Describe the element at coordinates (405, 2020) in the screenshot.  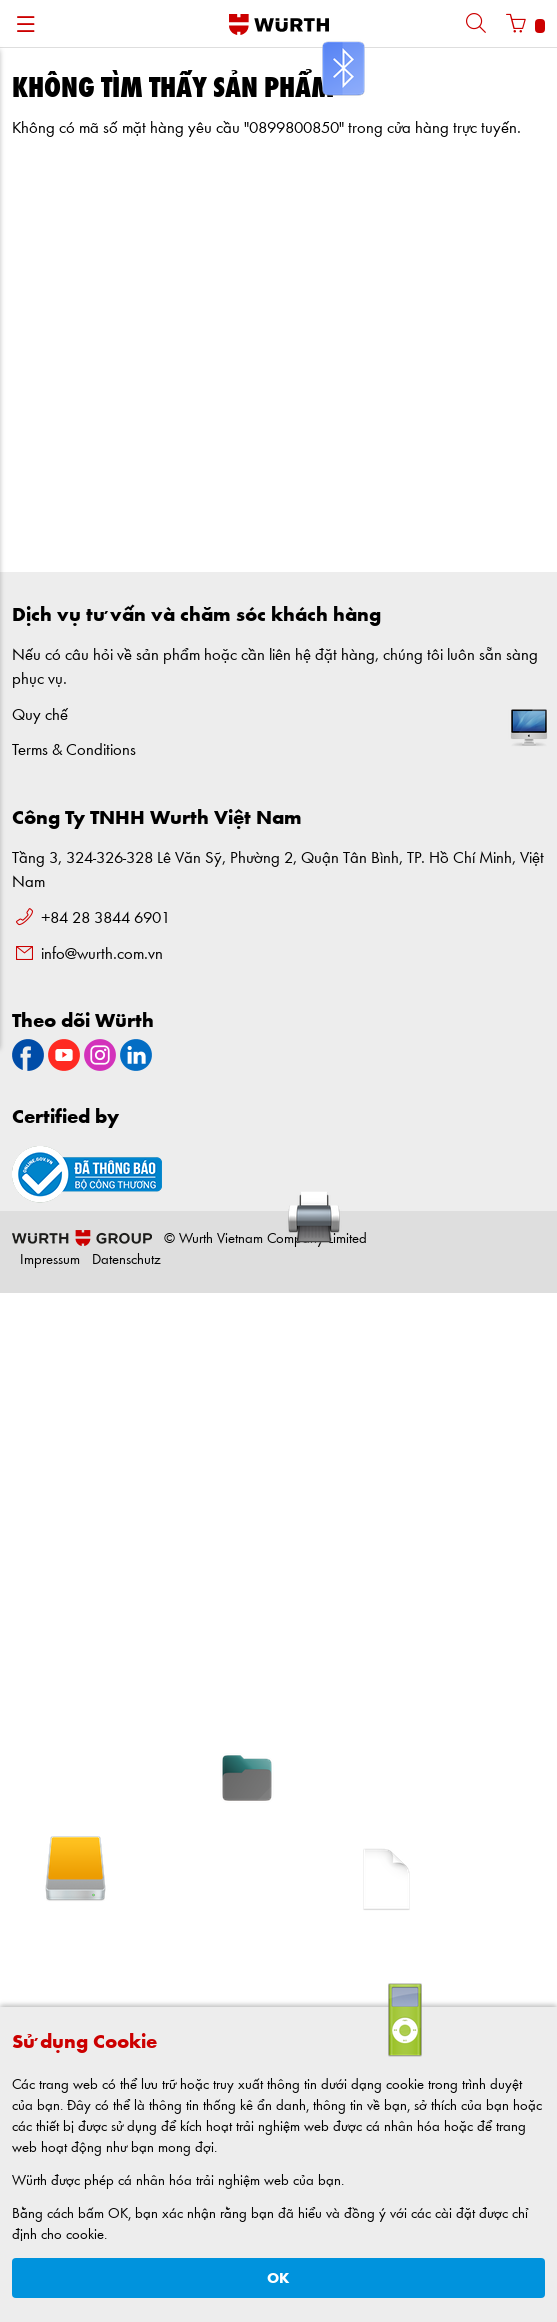
I see `iPod nano device in green color` at that location.